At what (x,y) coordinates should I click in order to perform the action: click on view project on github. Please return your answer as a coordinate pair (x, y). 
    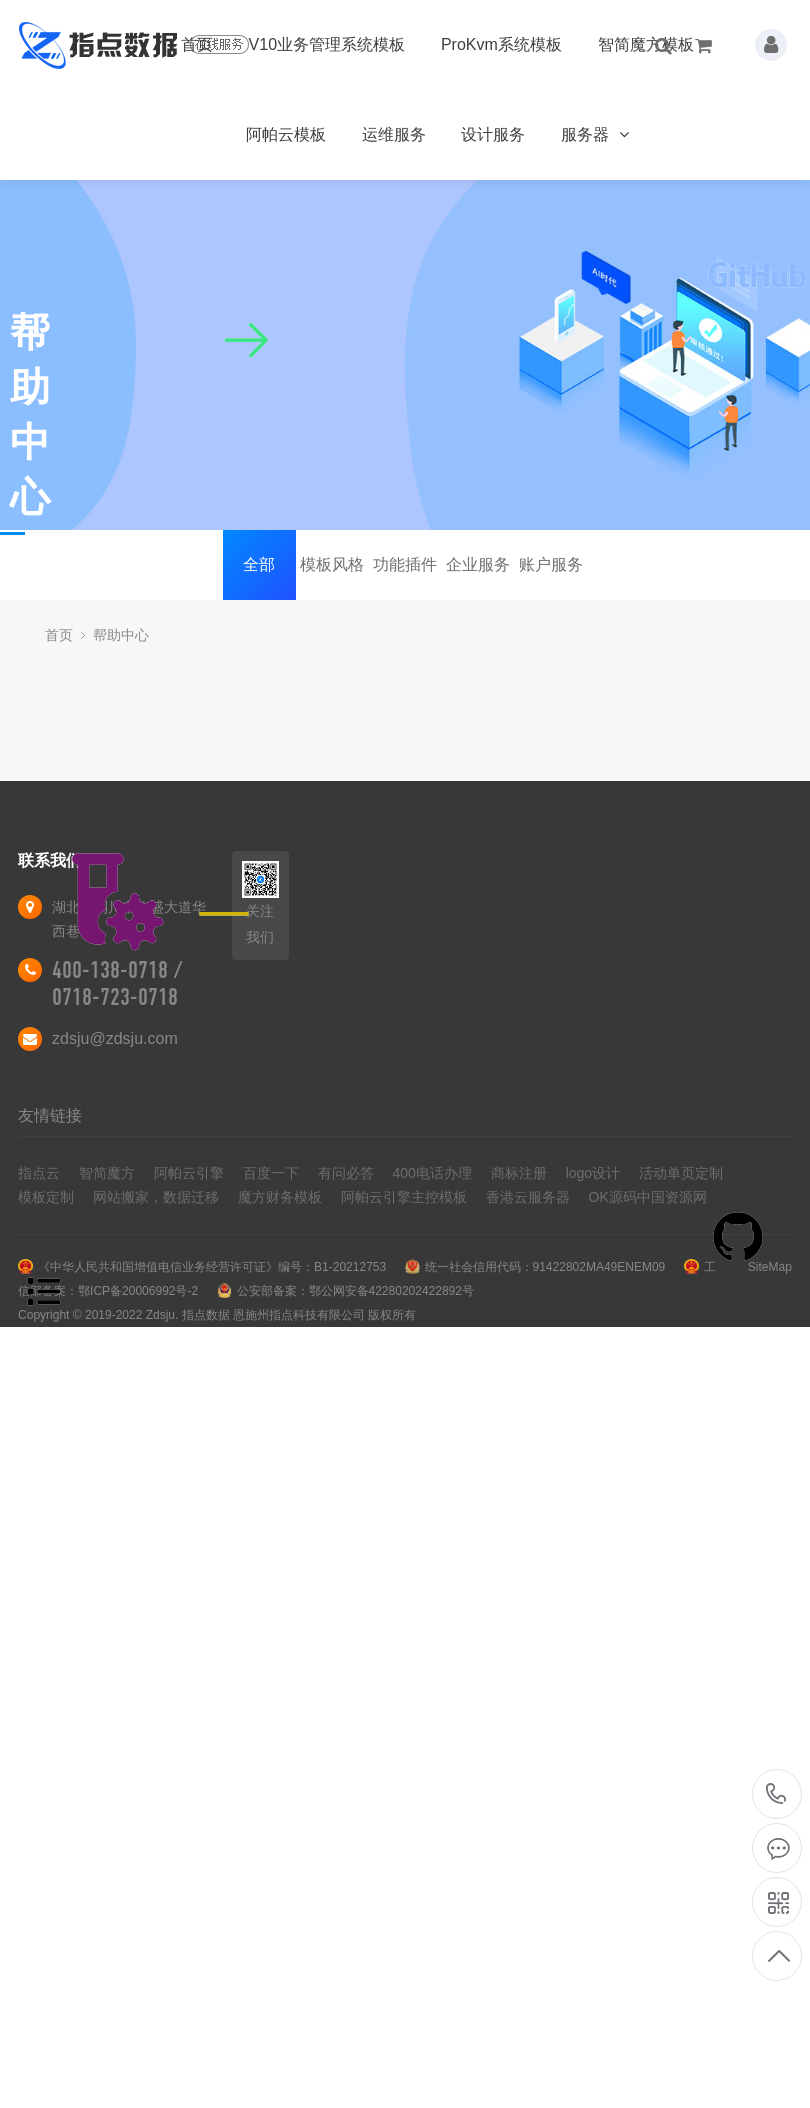
    Looking at the image, I should click on (738, 1237).